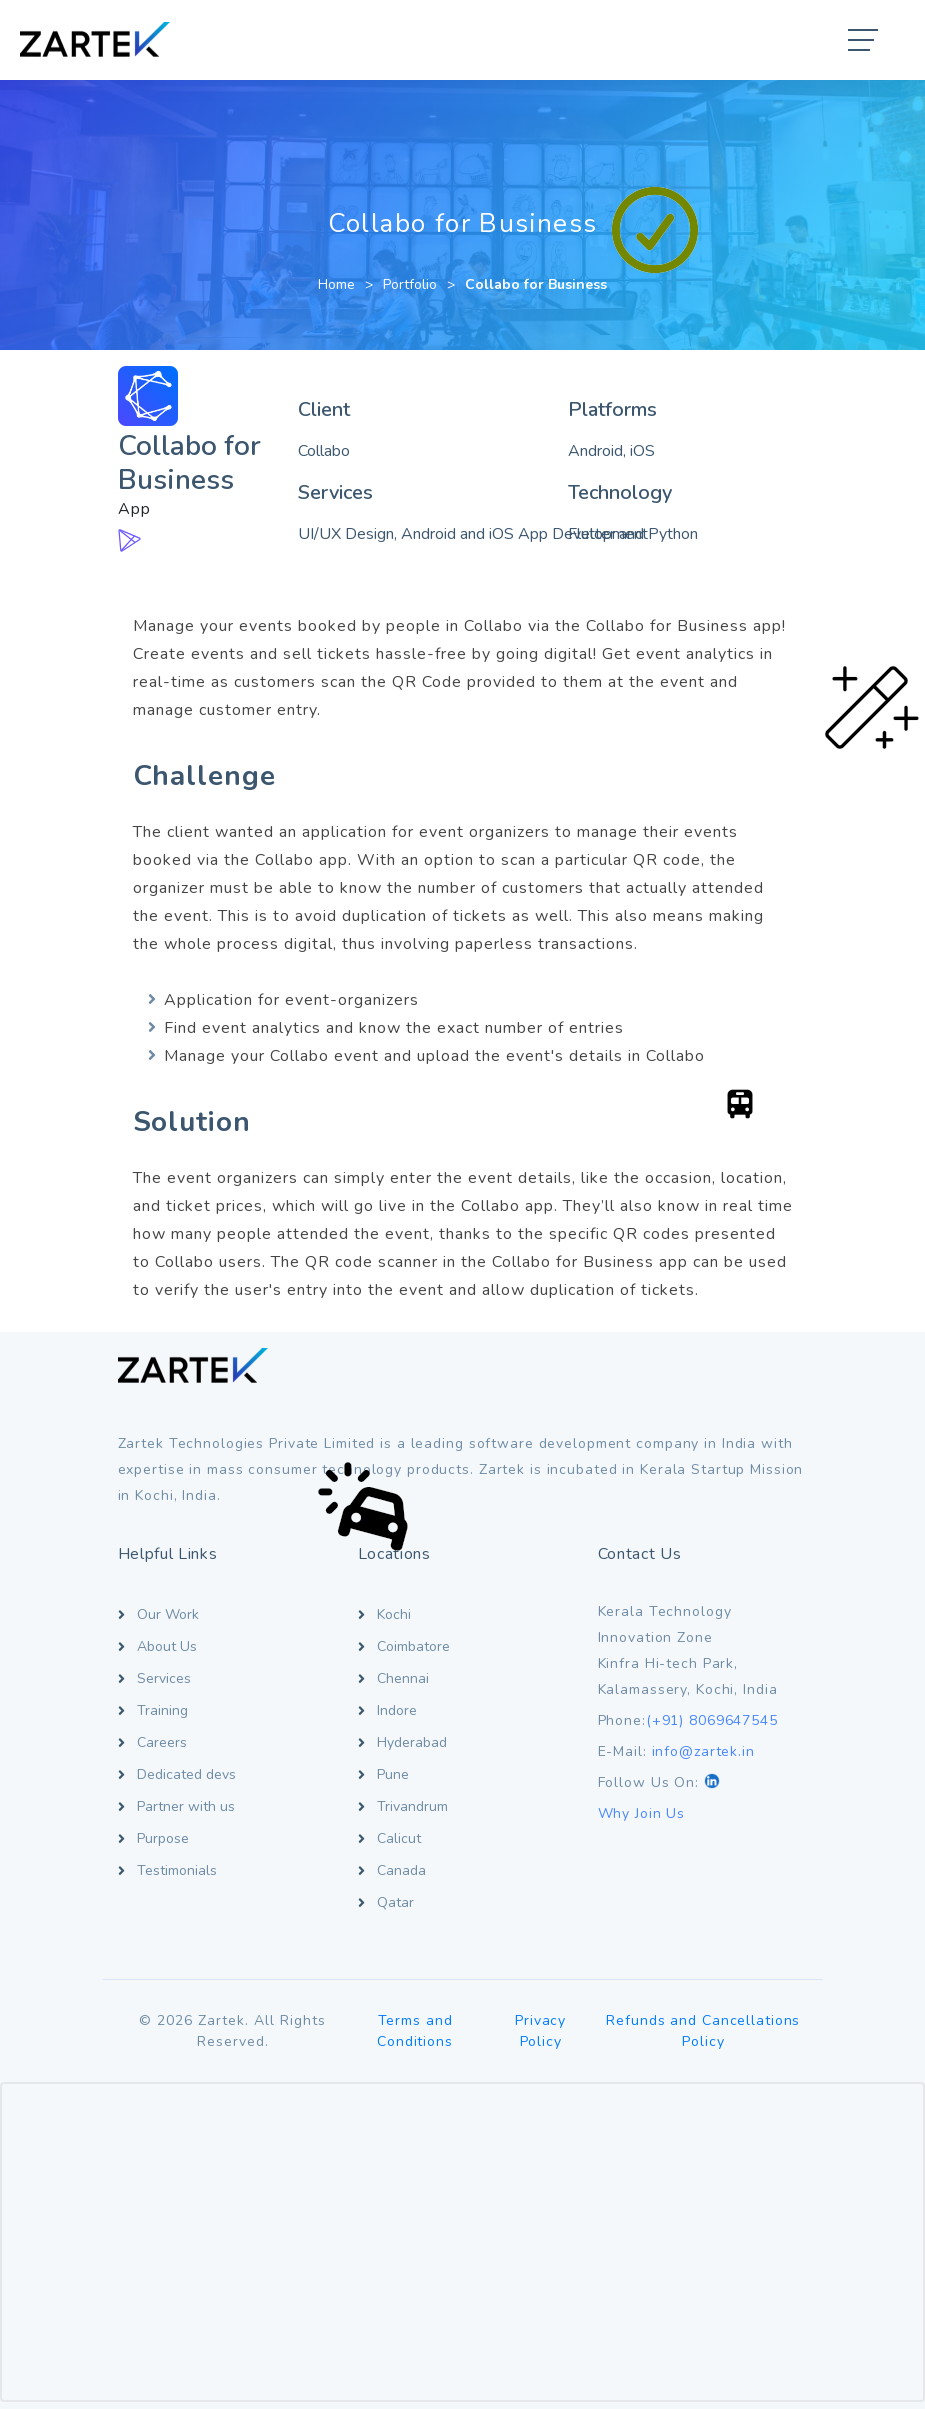 The image size is (925, 2409). I want to click on apply auto-enhance or magic editing to content, so click(866, 707).